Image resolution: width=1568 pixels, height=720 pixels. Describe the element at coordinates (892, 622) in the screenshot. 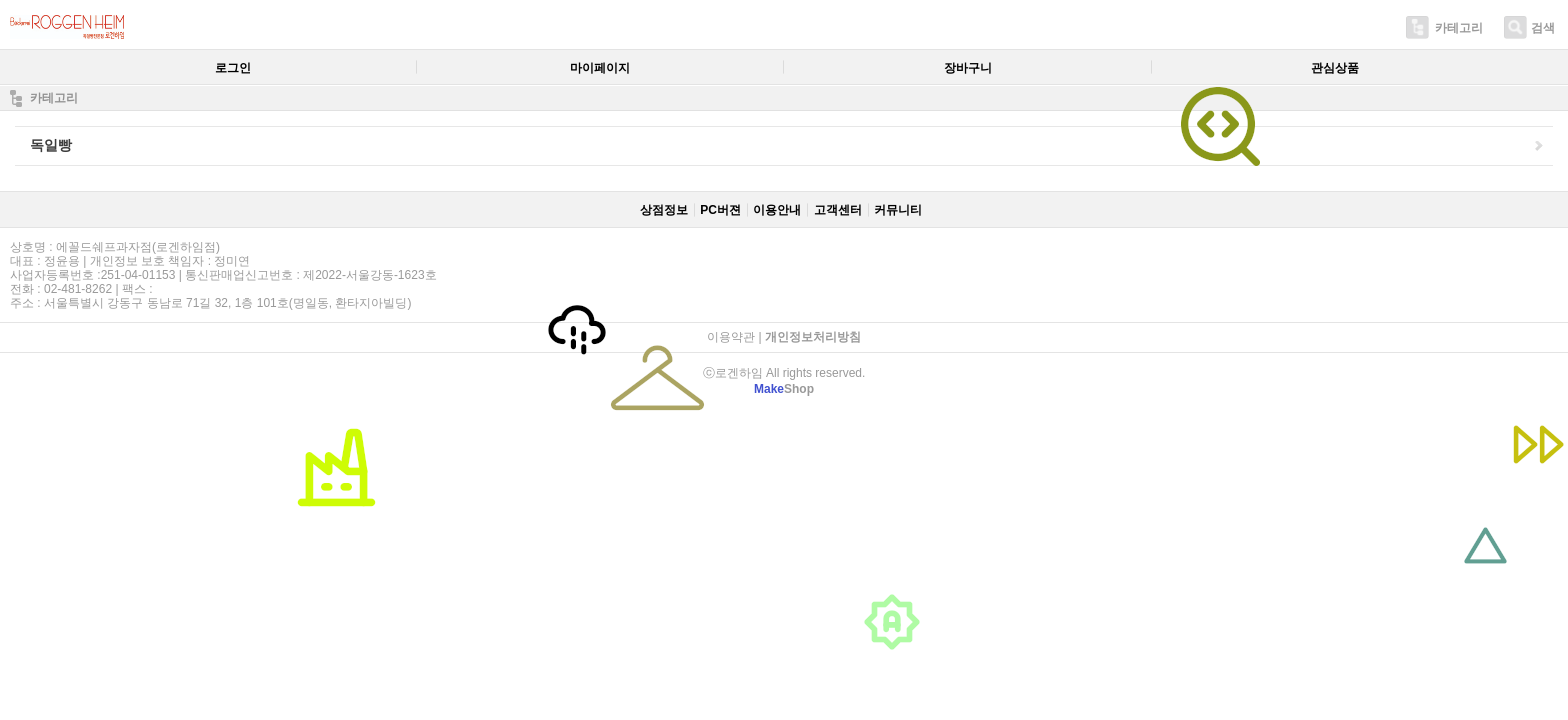

I see `enable automatic brightness adjustment` at that location.